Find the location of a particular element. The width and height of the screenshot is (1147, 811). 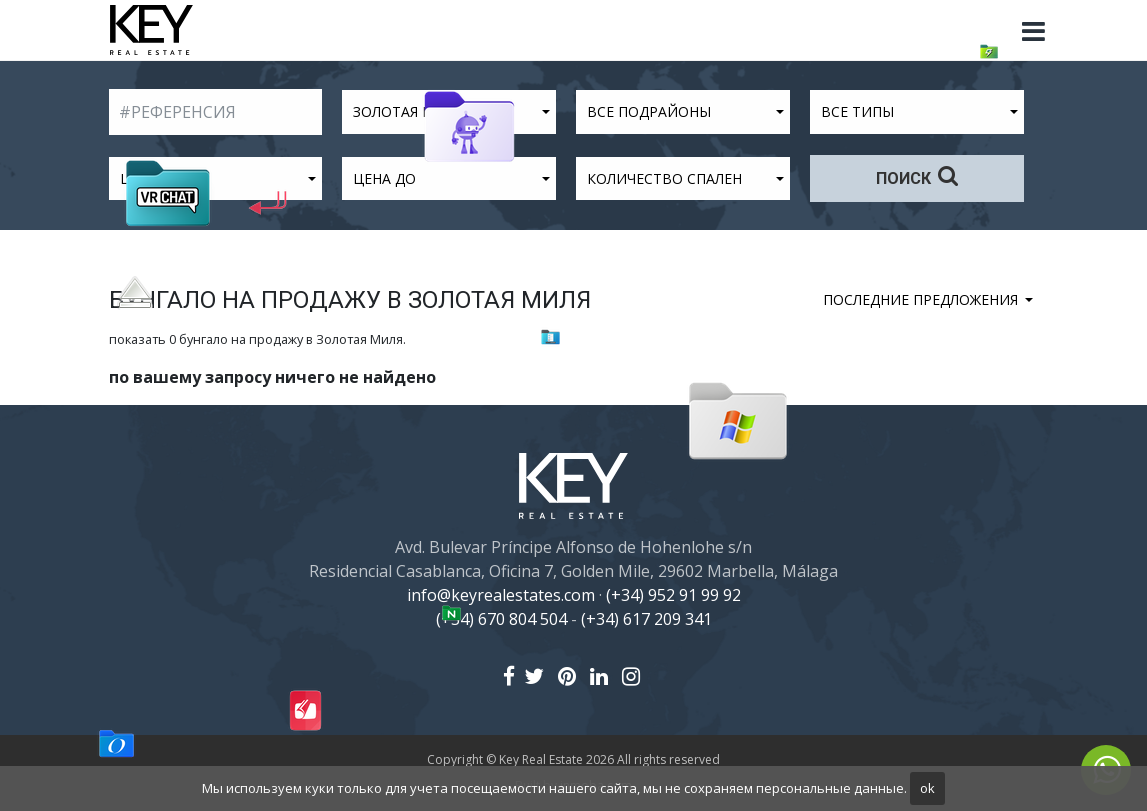

open the IObit application folder is located at coordinates (116, 744).